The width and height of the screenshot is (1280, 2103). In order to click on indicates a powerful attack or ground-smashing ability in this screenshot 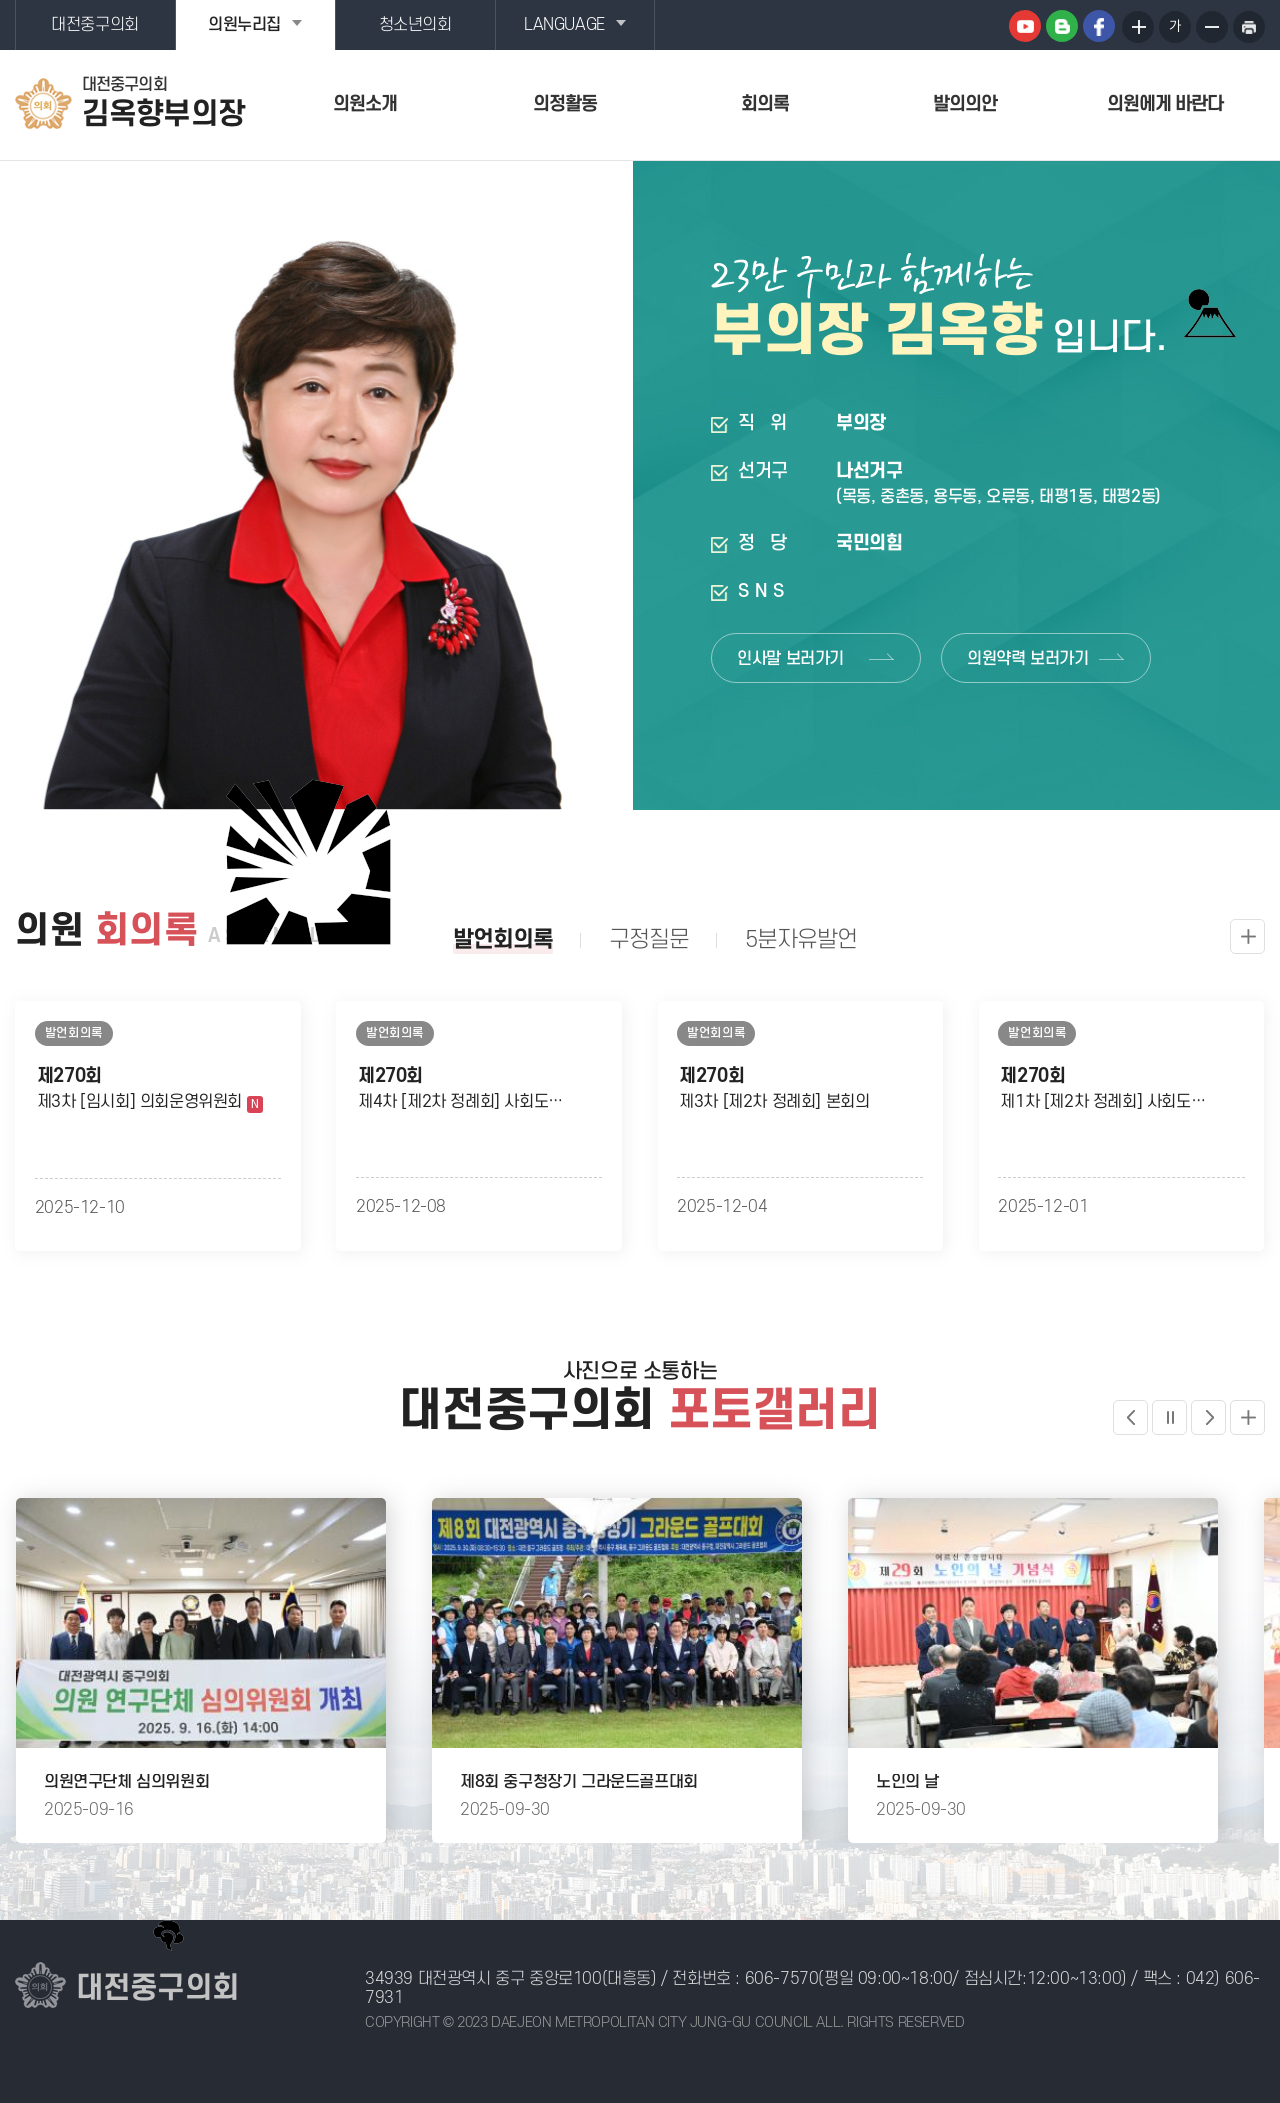, I will do `click(308, 862)`.